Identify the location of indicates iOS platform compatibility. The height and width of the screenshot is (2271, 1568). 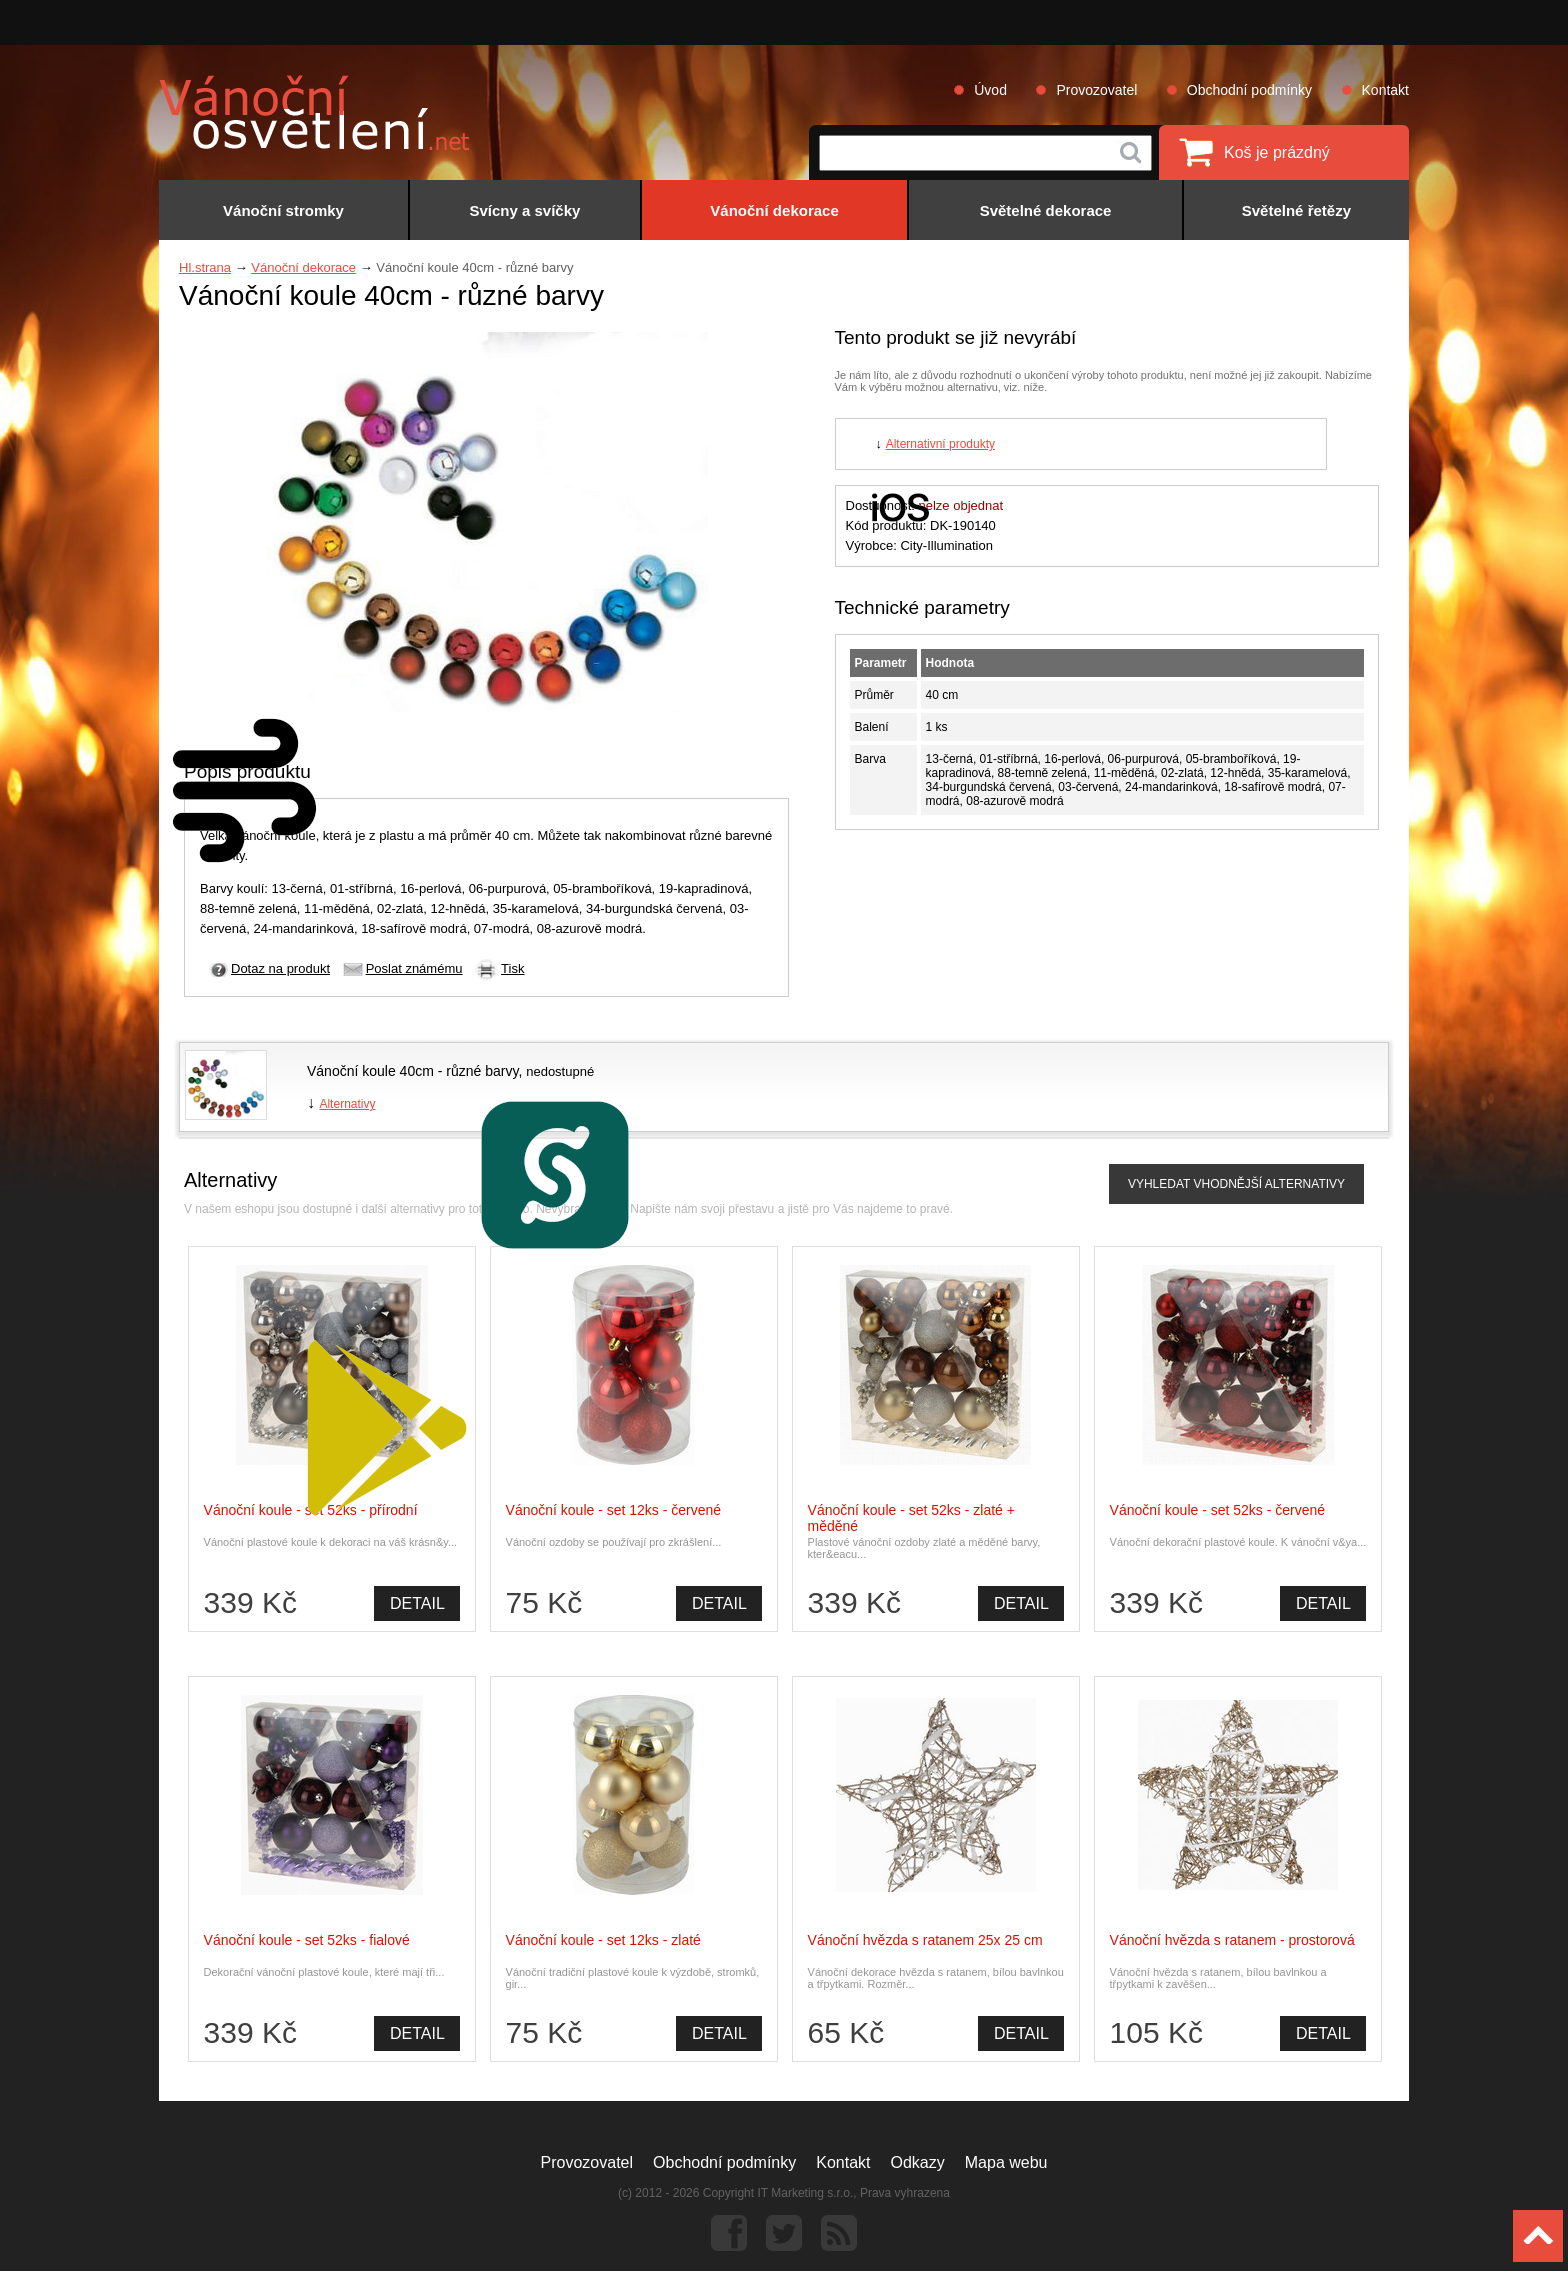
(900, 507).